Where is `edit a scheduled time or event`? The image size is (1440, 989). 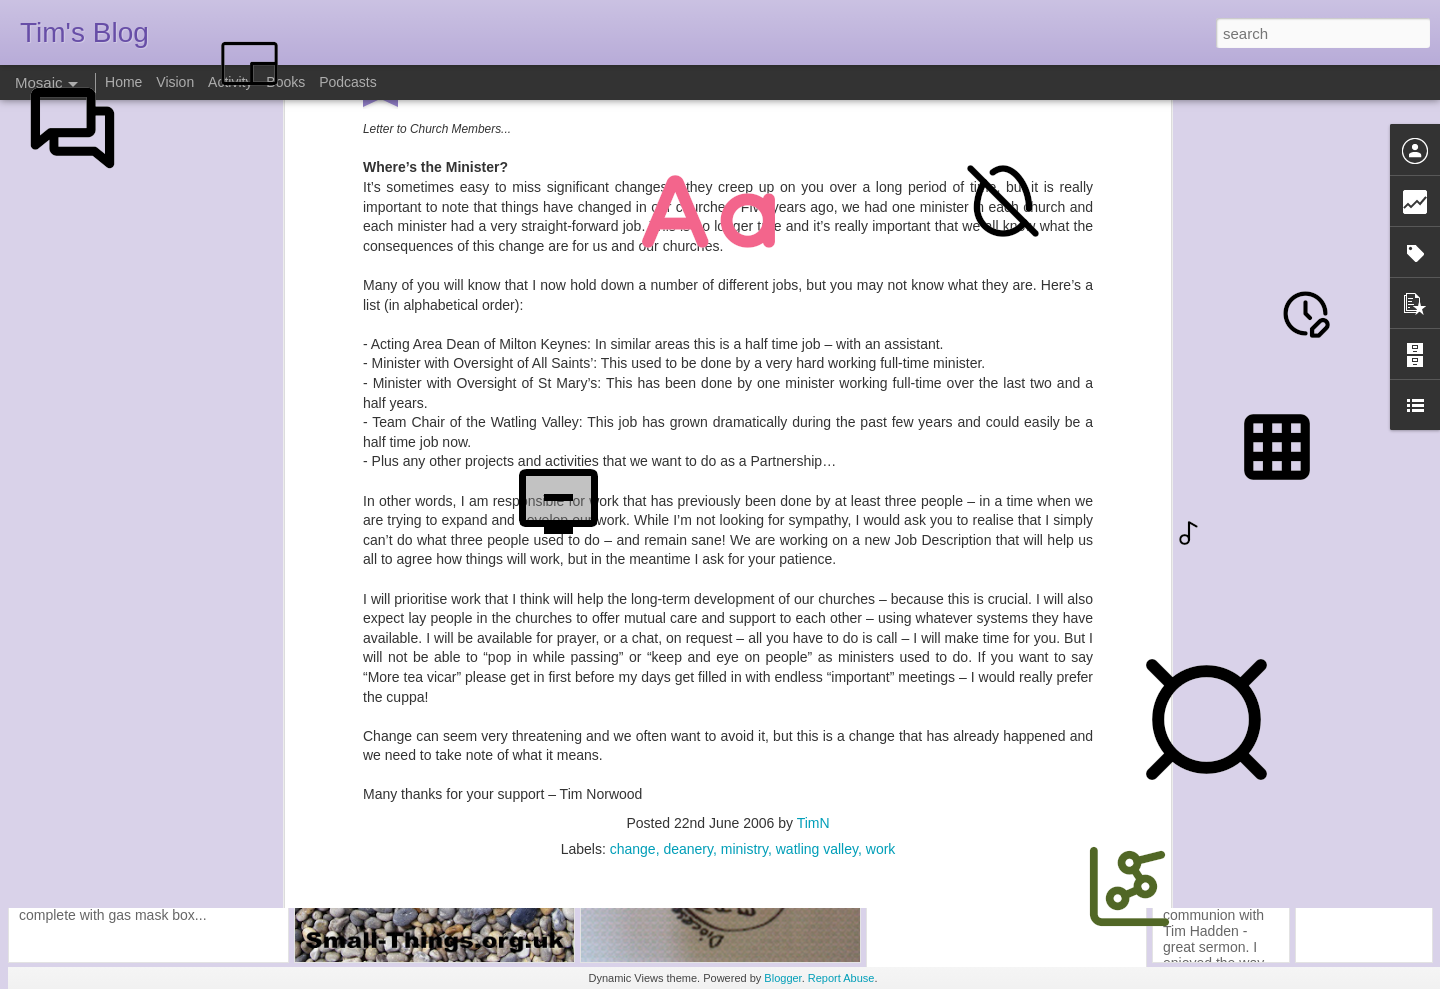 edit a scheduled time or event is located at coordinates (1305, 313).